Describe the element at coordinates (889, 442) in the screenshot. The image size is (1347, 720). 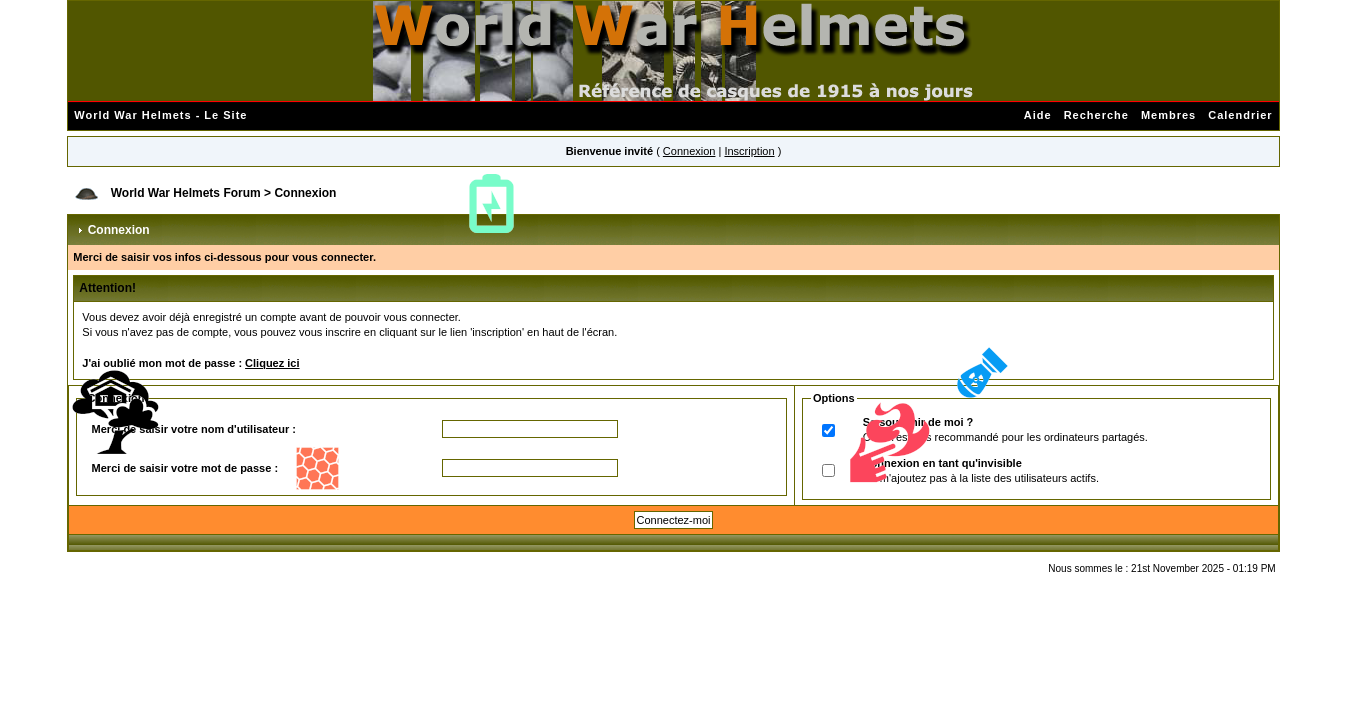
I see `indicates a "hot" or trending item` at that location.